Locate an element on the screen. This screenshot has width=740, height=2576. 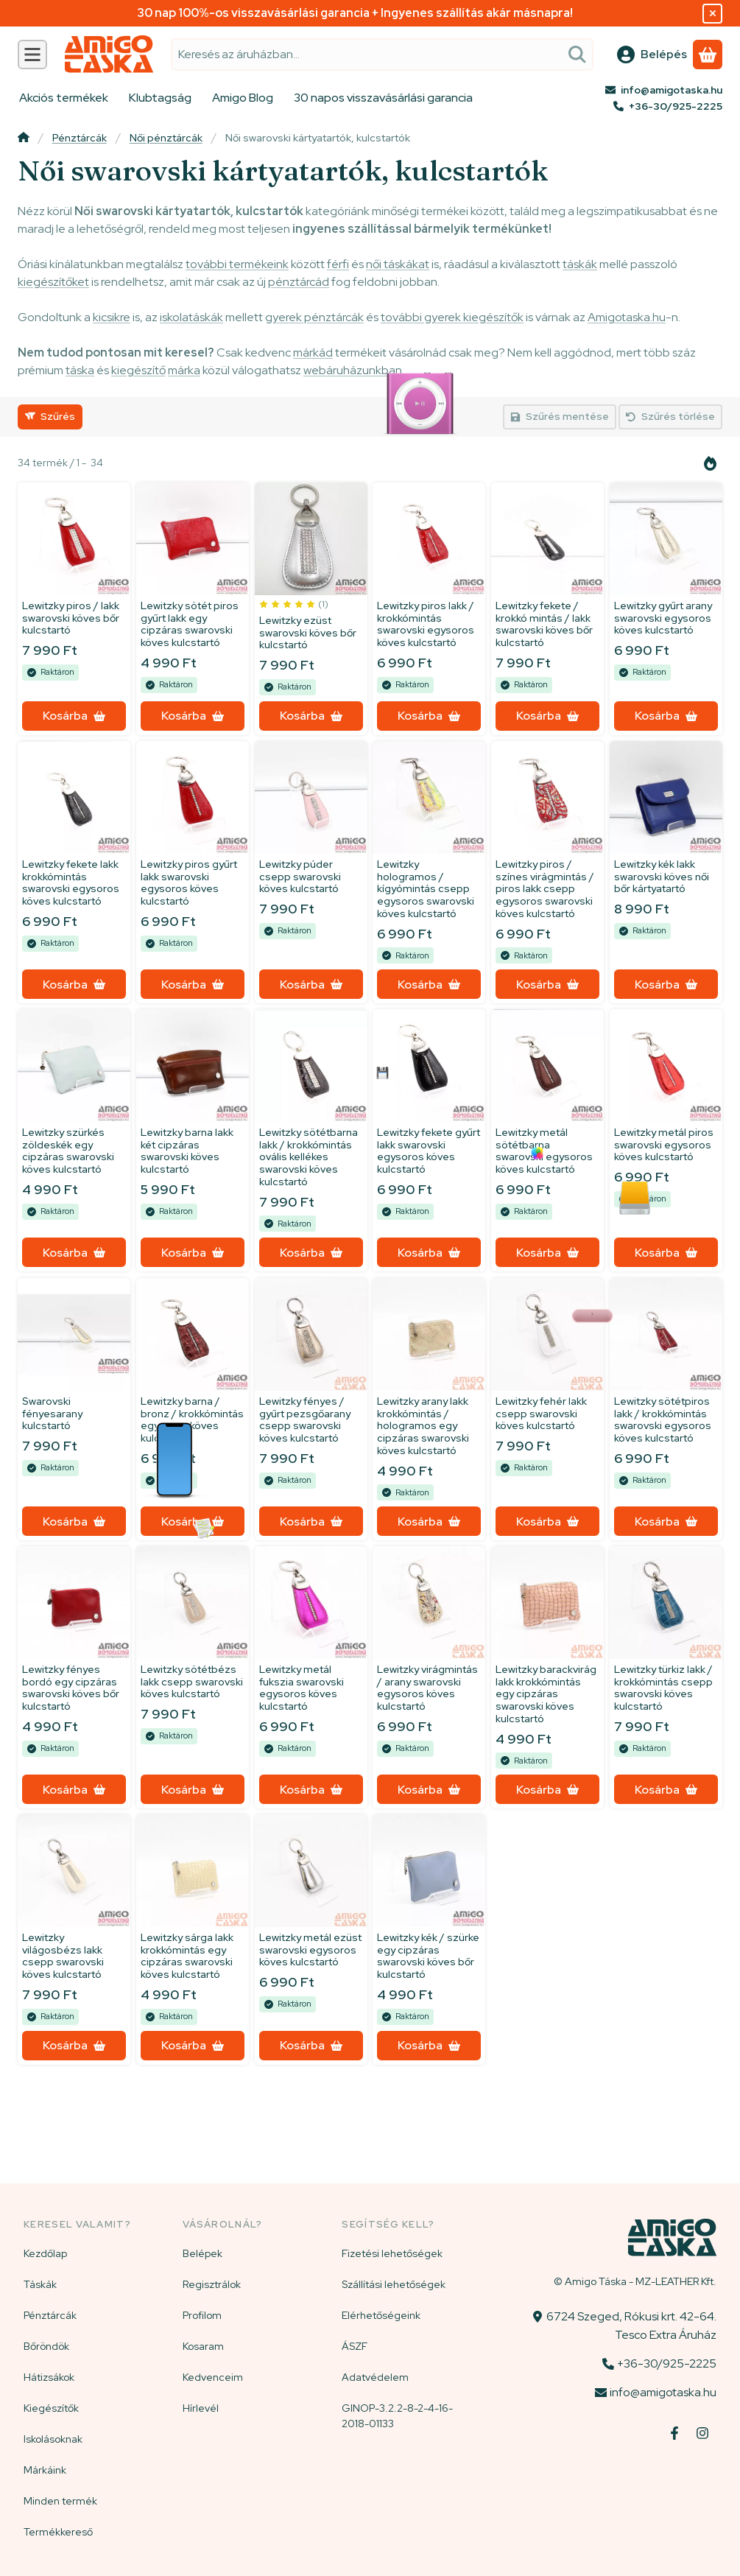
access game center account settings is located at coordinates (537, 1153).